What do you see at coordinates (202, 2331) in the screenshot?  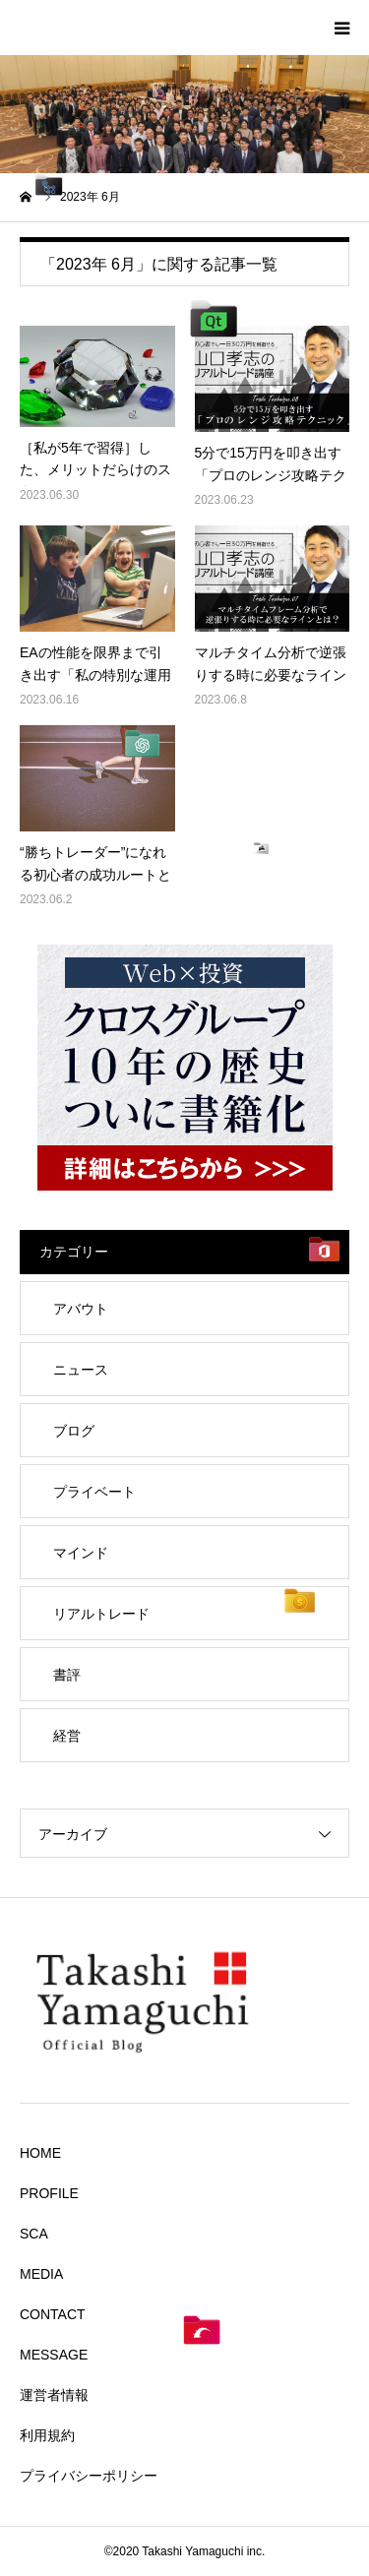 I see `folder containing ruby on rails project files` at bounding box center [202, 2331].